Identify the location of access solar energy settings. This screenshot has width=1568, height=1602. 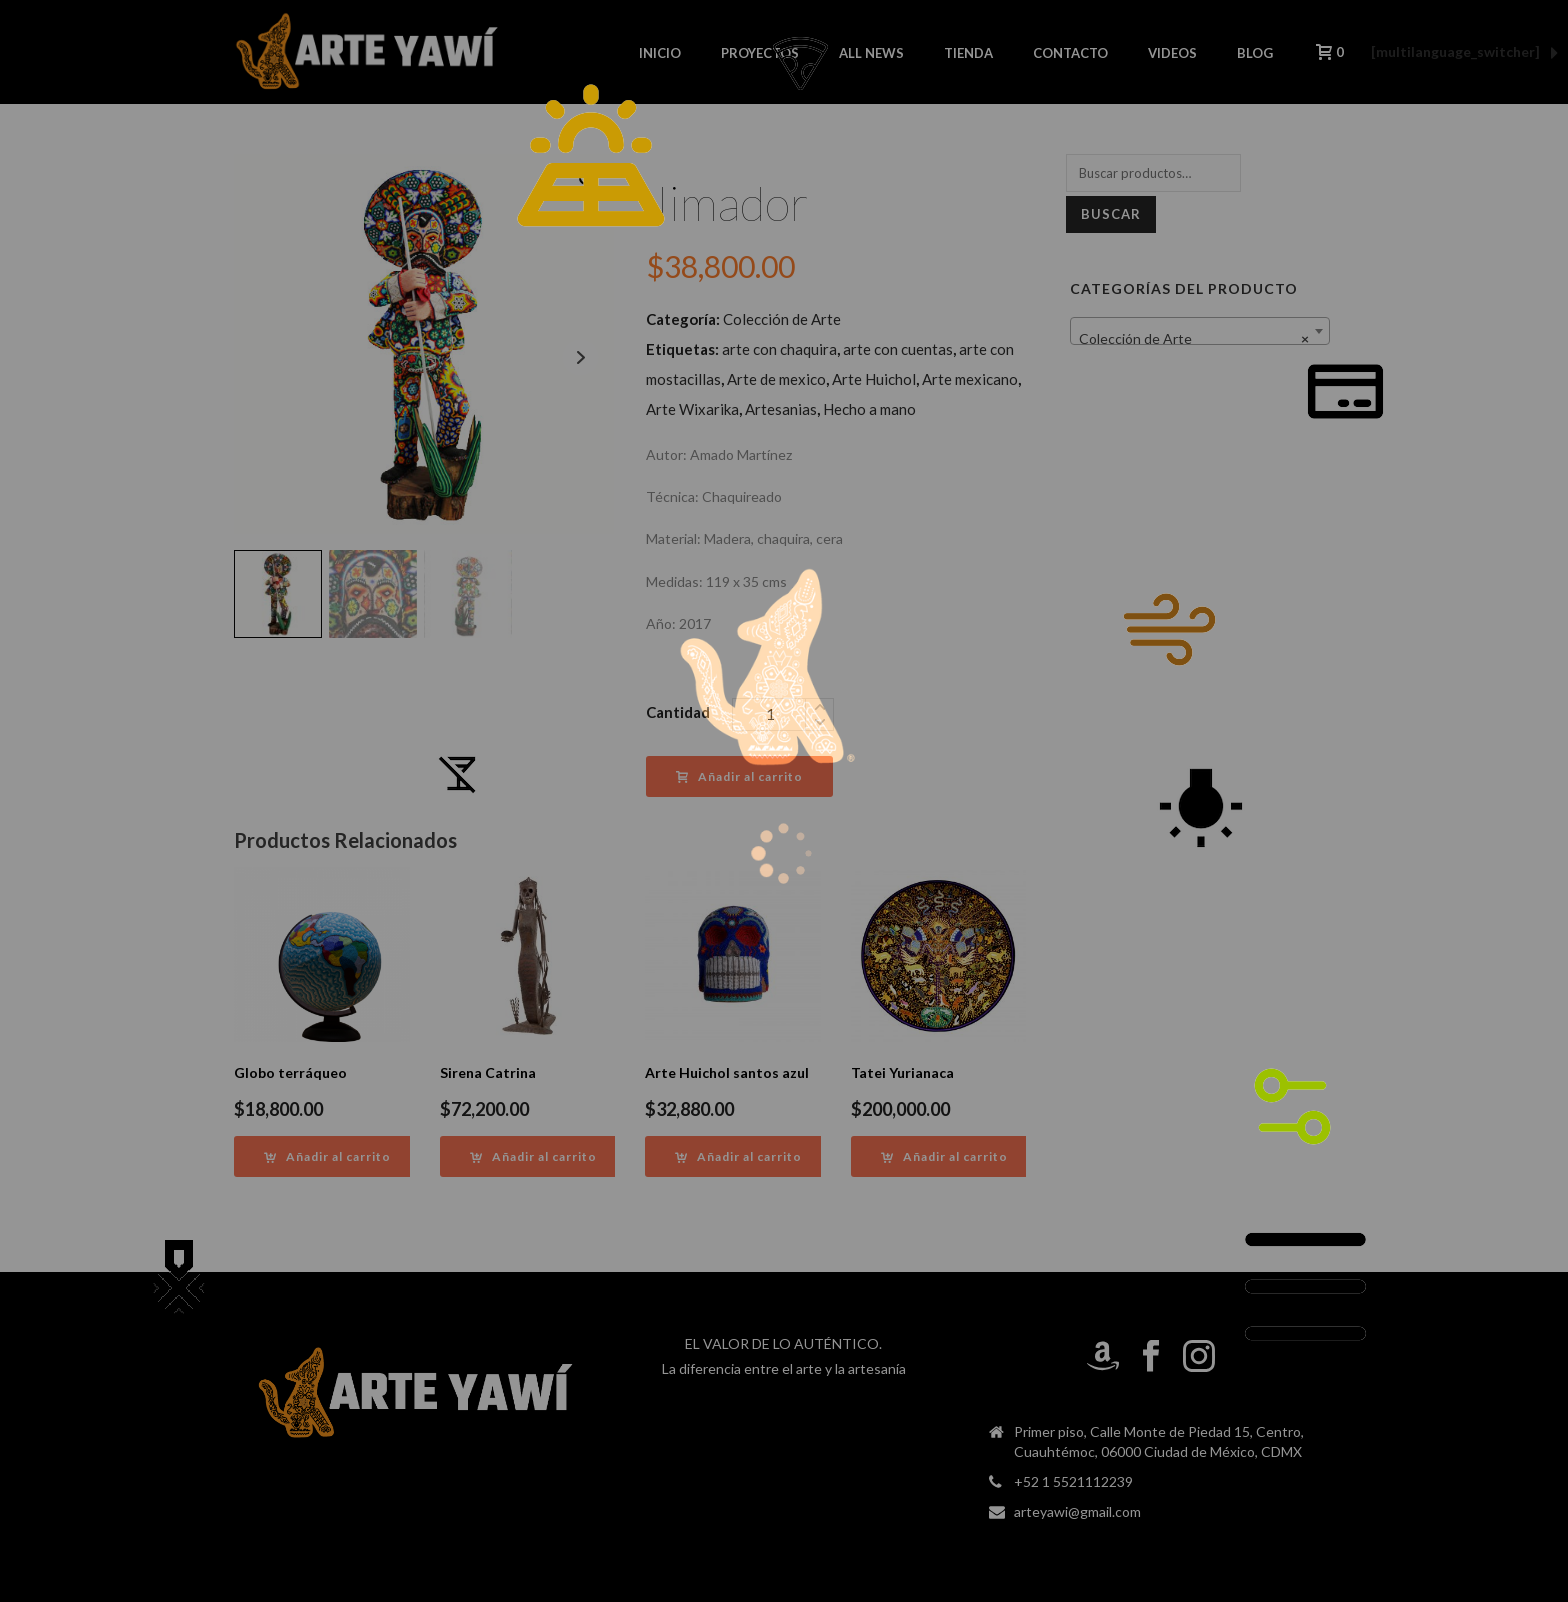
(591, 163).